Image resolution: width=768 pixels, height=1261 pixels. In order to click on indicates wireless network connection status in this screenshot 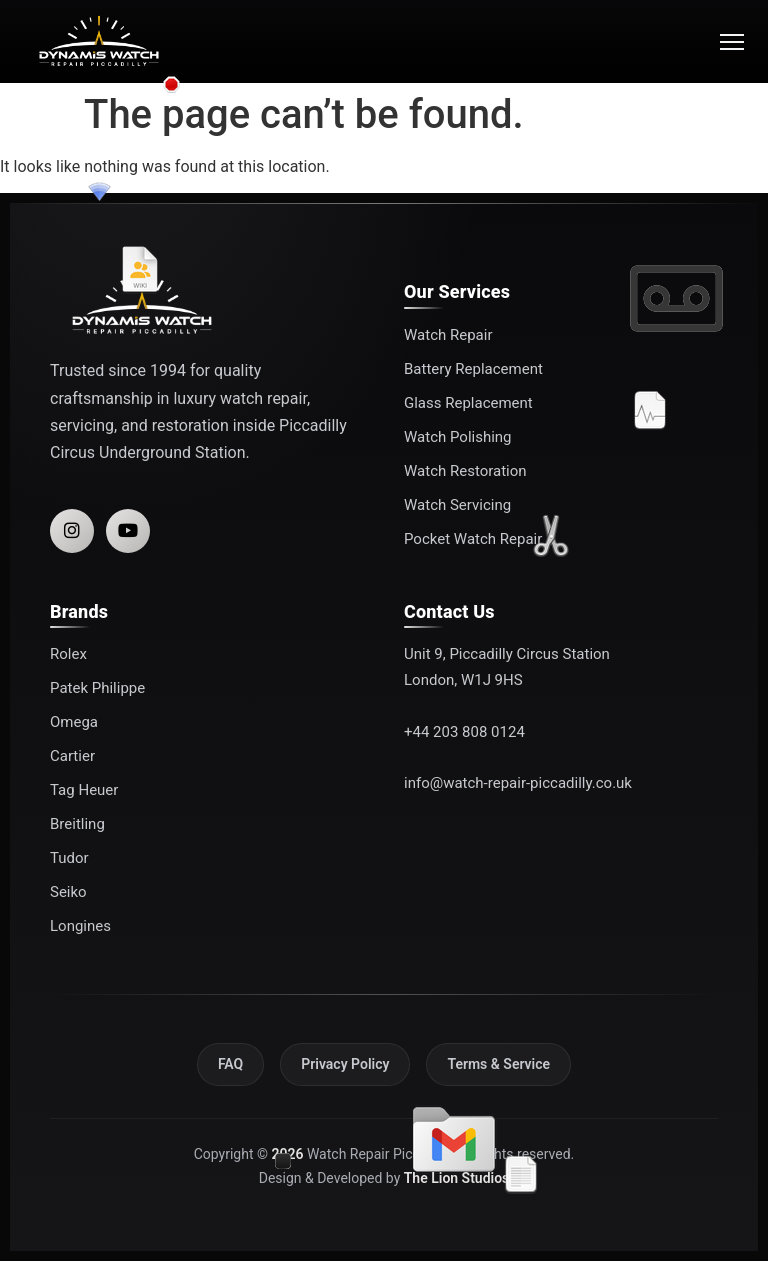, I will do `click(99, 191)`.